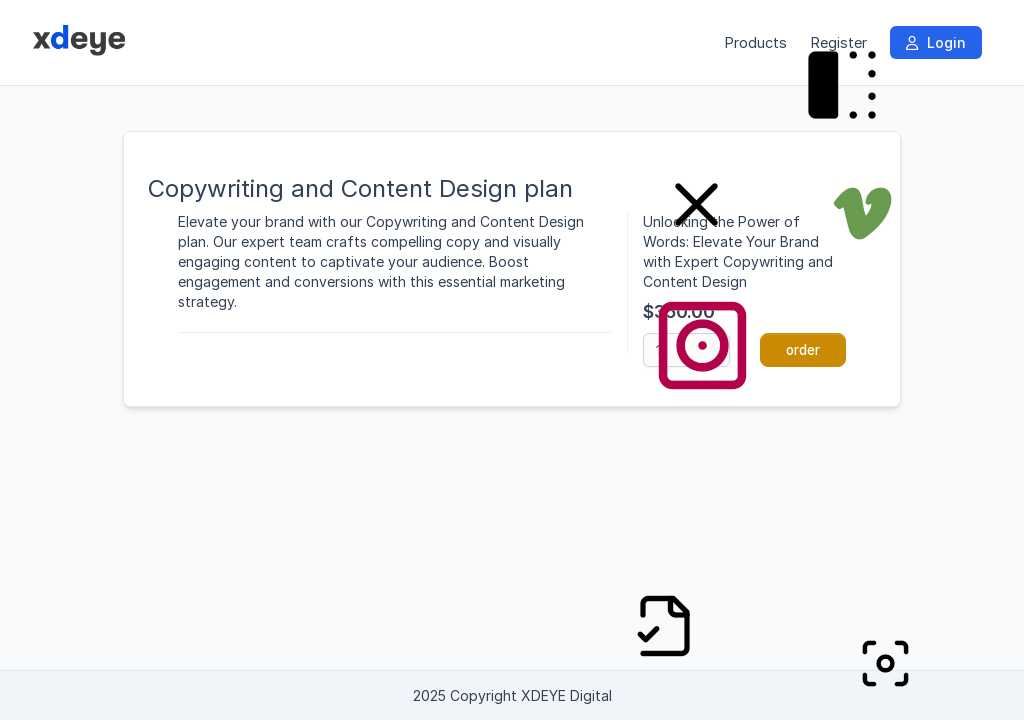 The width and height of the screenshot is (1024, 720). I want to click on file successfully uploaded or saved, so click(665, 626).